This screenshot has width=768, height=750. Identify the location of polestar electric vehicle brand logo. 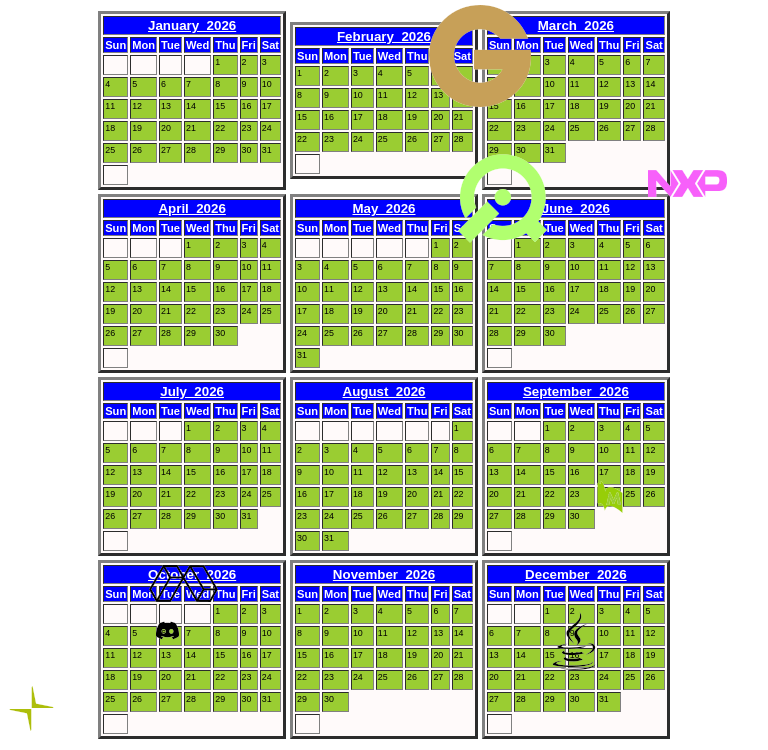
(31, 708).